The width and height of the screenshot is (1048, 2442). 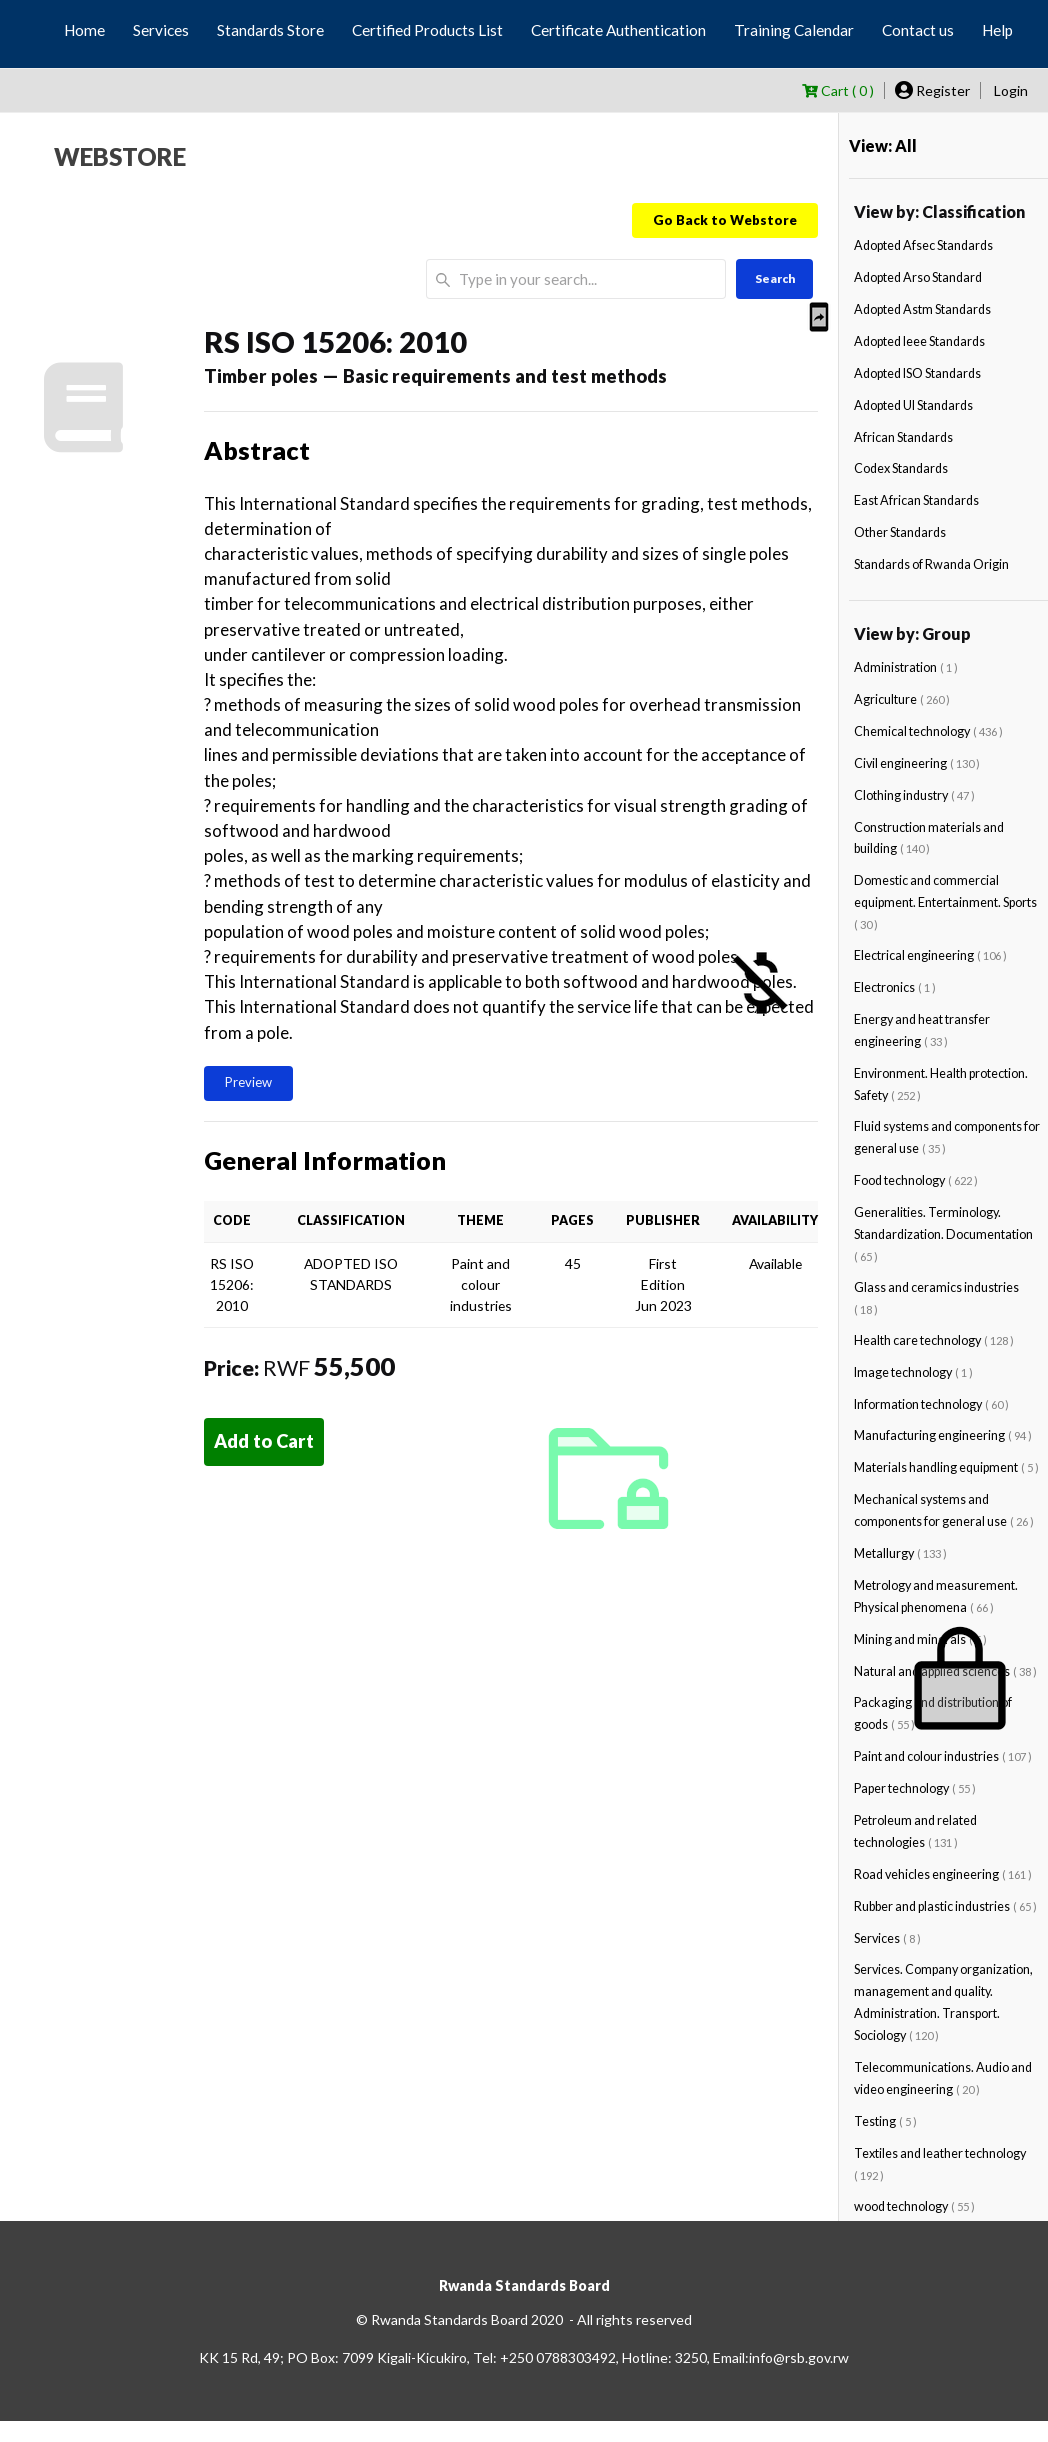 I want to click on share your mobile screen with others, so click(x=819, y=317).